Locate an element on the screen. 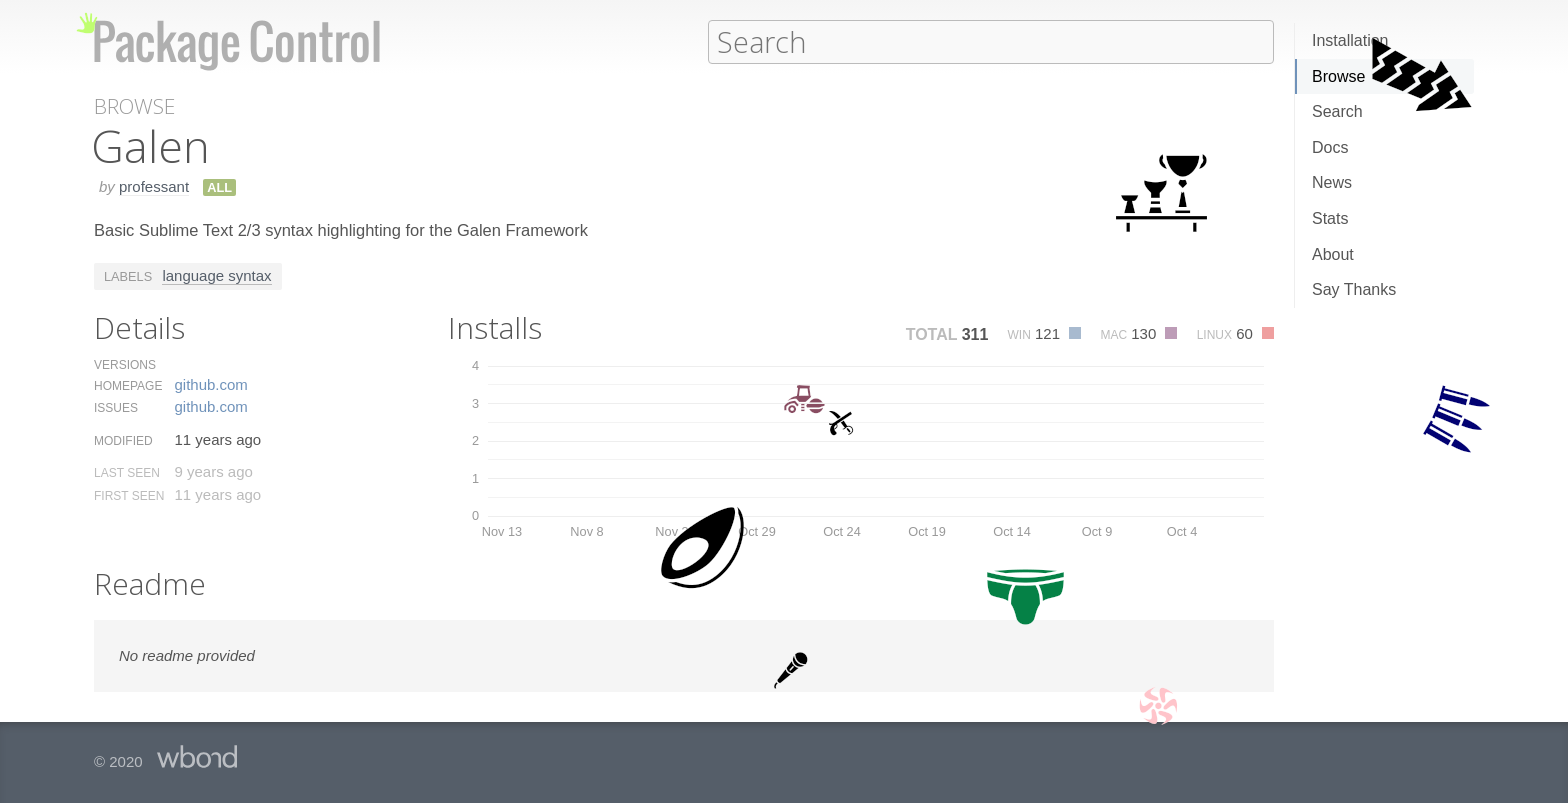 The width and height of the screenshot is (1568, 803). indicates a zigzag or indirect path direction is located at coordinates (1422, 77).